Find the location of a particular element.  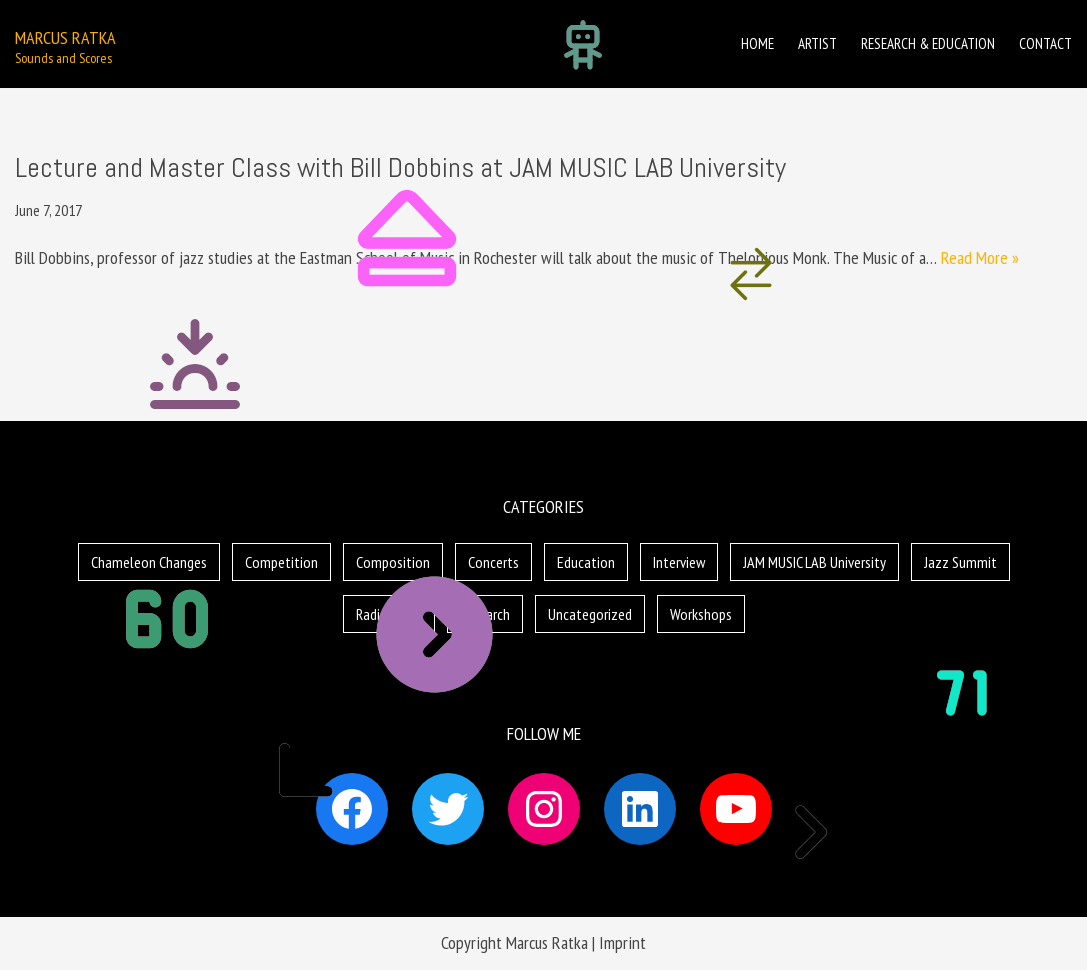

navigate to the next item or page is located at coordinates (810, 832).